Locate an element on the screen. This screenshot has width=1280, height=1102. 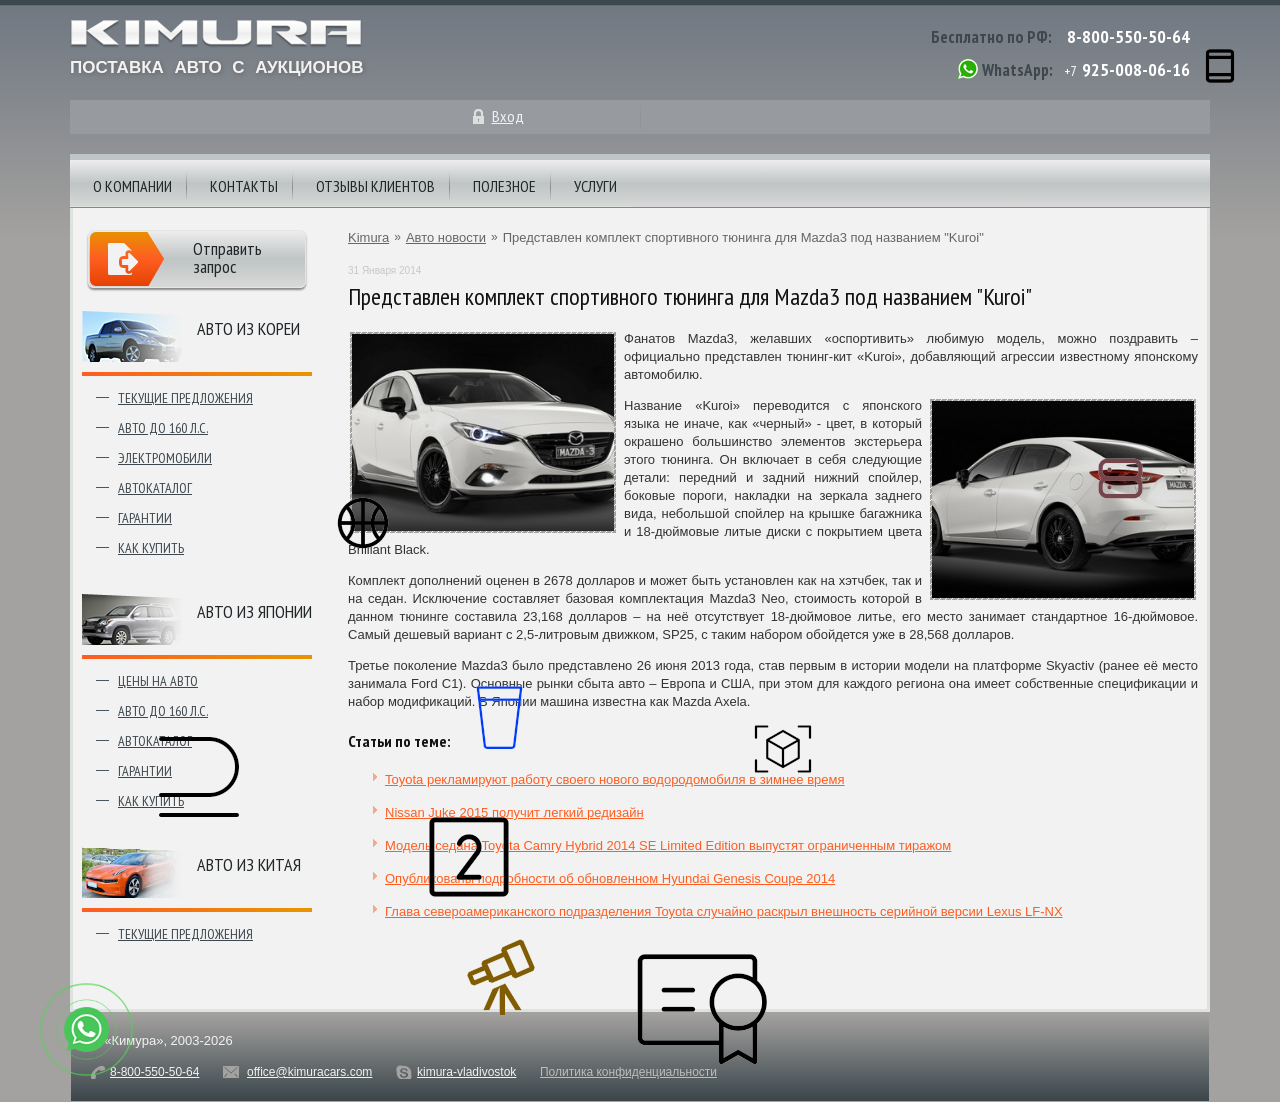
indicates a superset relationship in mathematical notation is located at coordinates (197, 779).